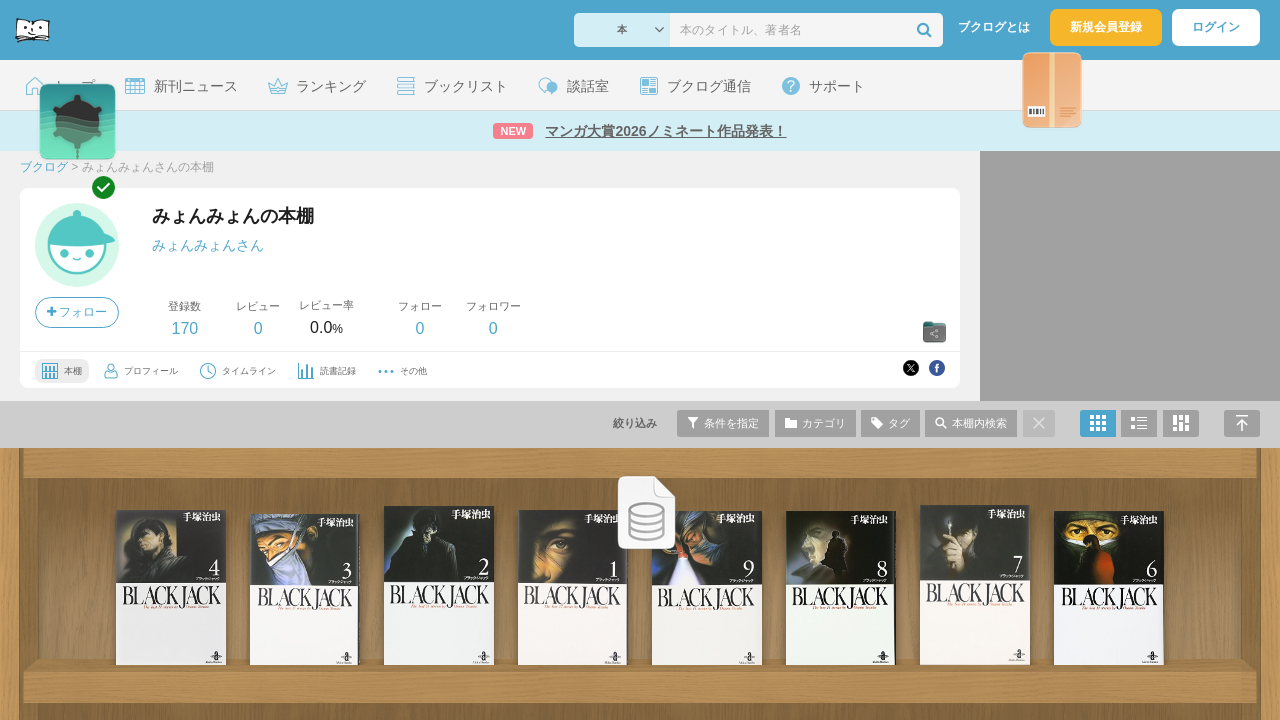 This screenshot has height=720, width=1280. What do you see at coordinates (103, 187) in the screenshot?
I see `confirm or apply changes in a dialog` at bounding box center [103, 187].